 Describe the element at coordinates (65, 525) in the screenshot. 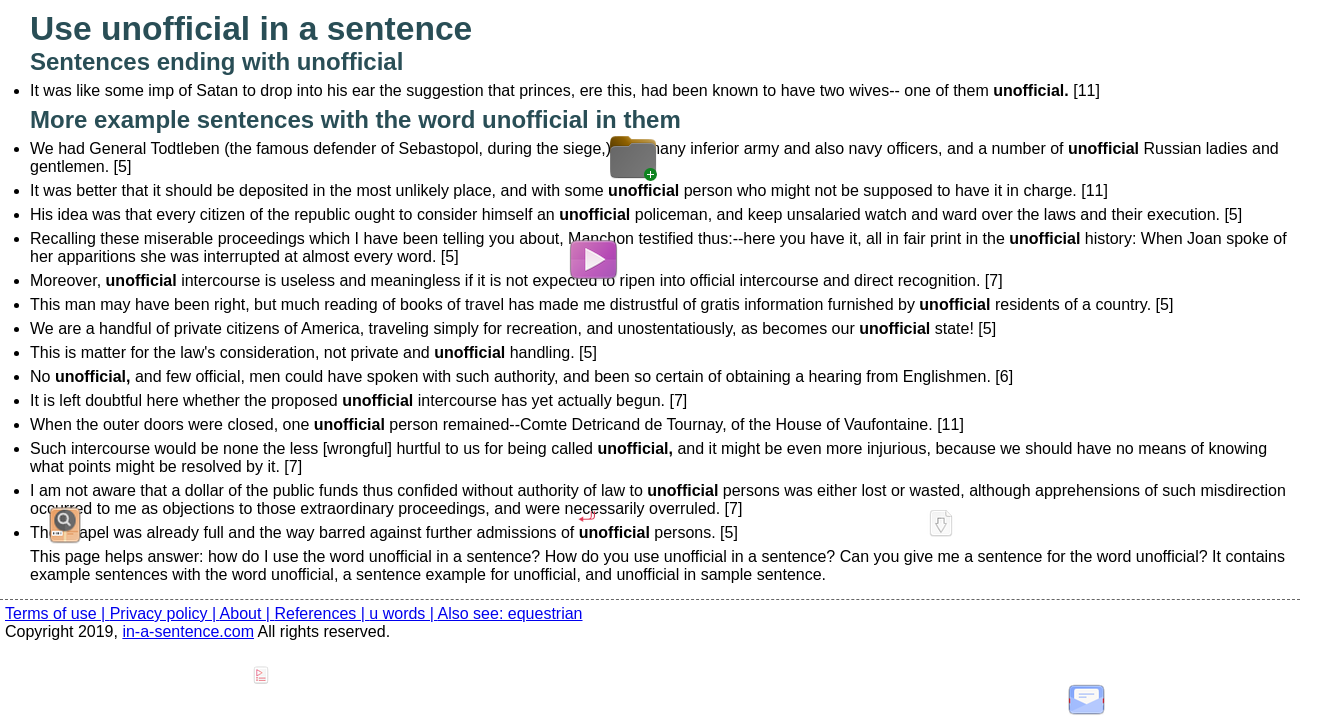

I see `resolving package dependencies` at that location.